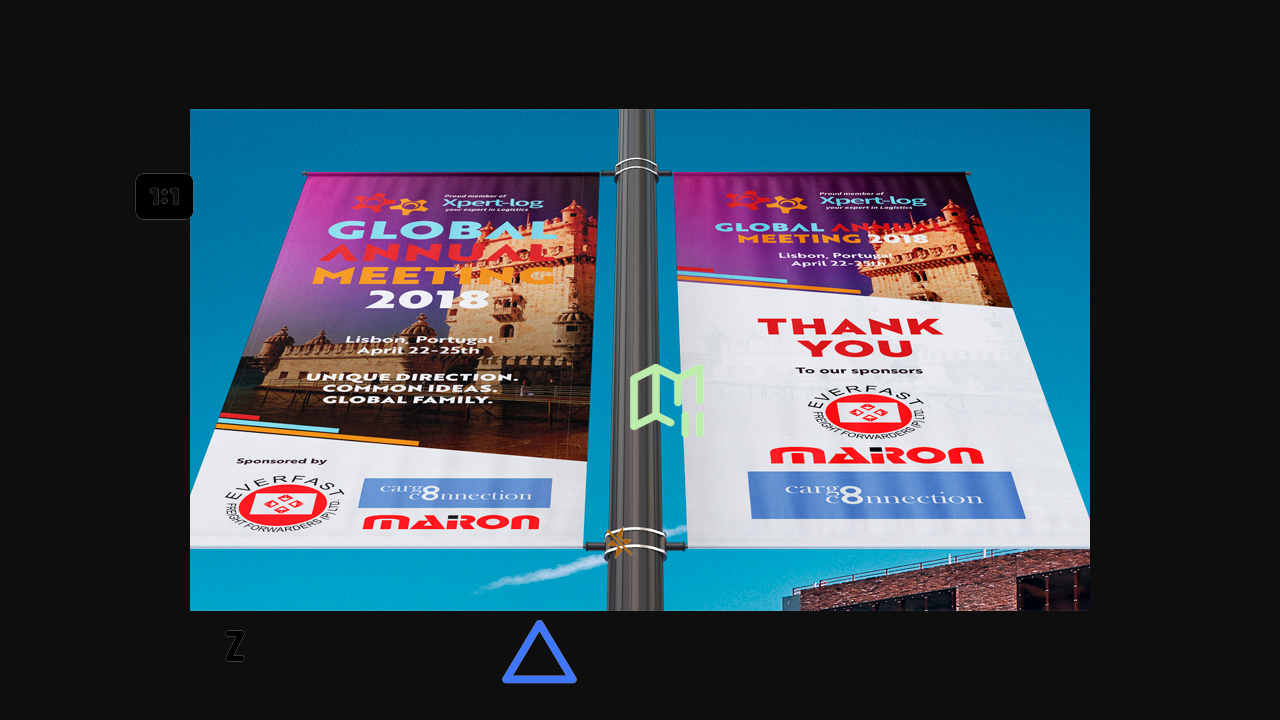 The image size is (1280, 720). I want to click on disable camera flash, so click(619, 542).